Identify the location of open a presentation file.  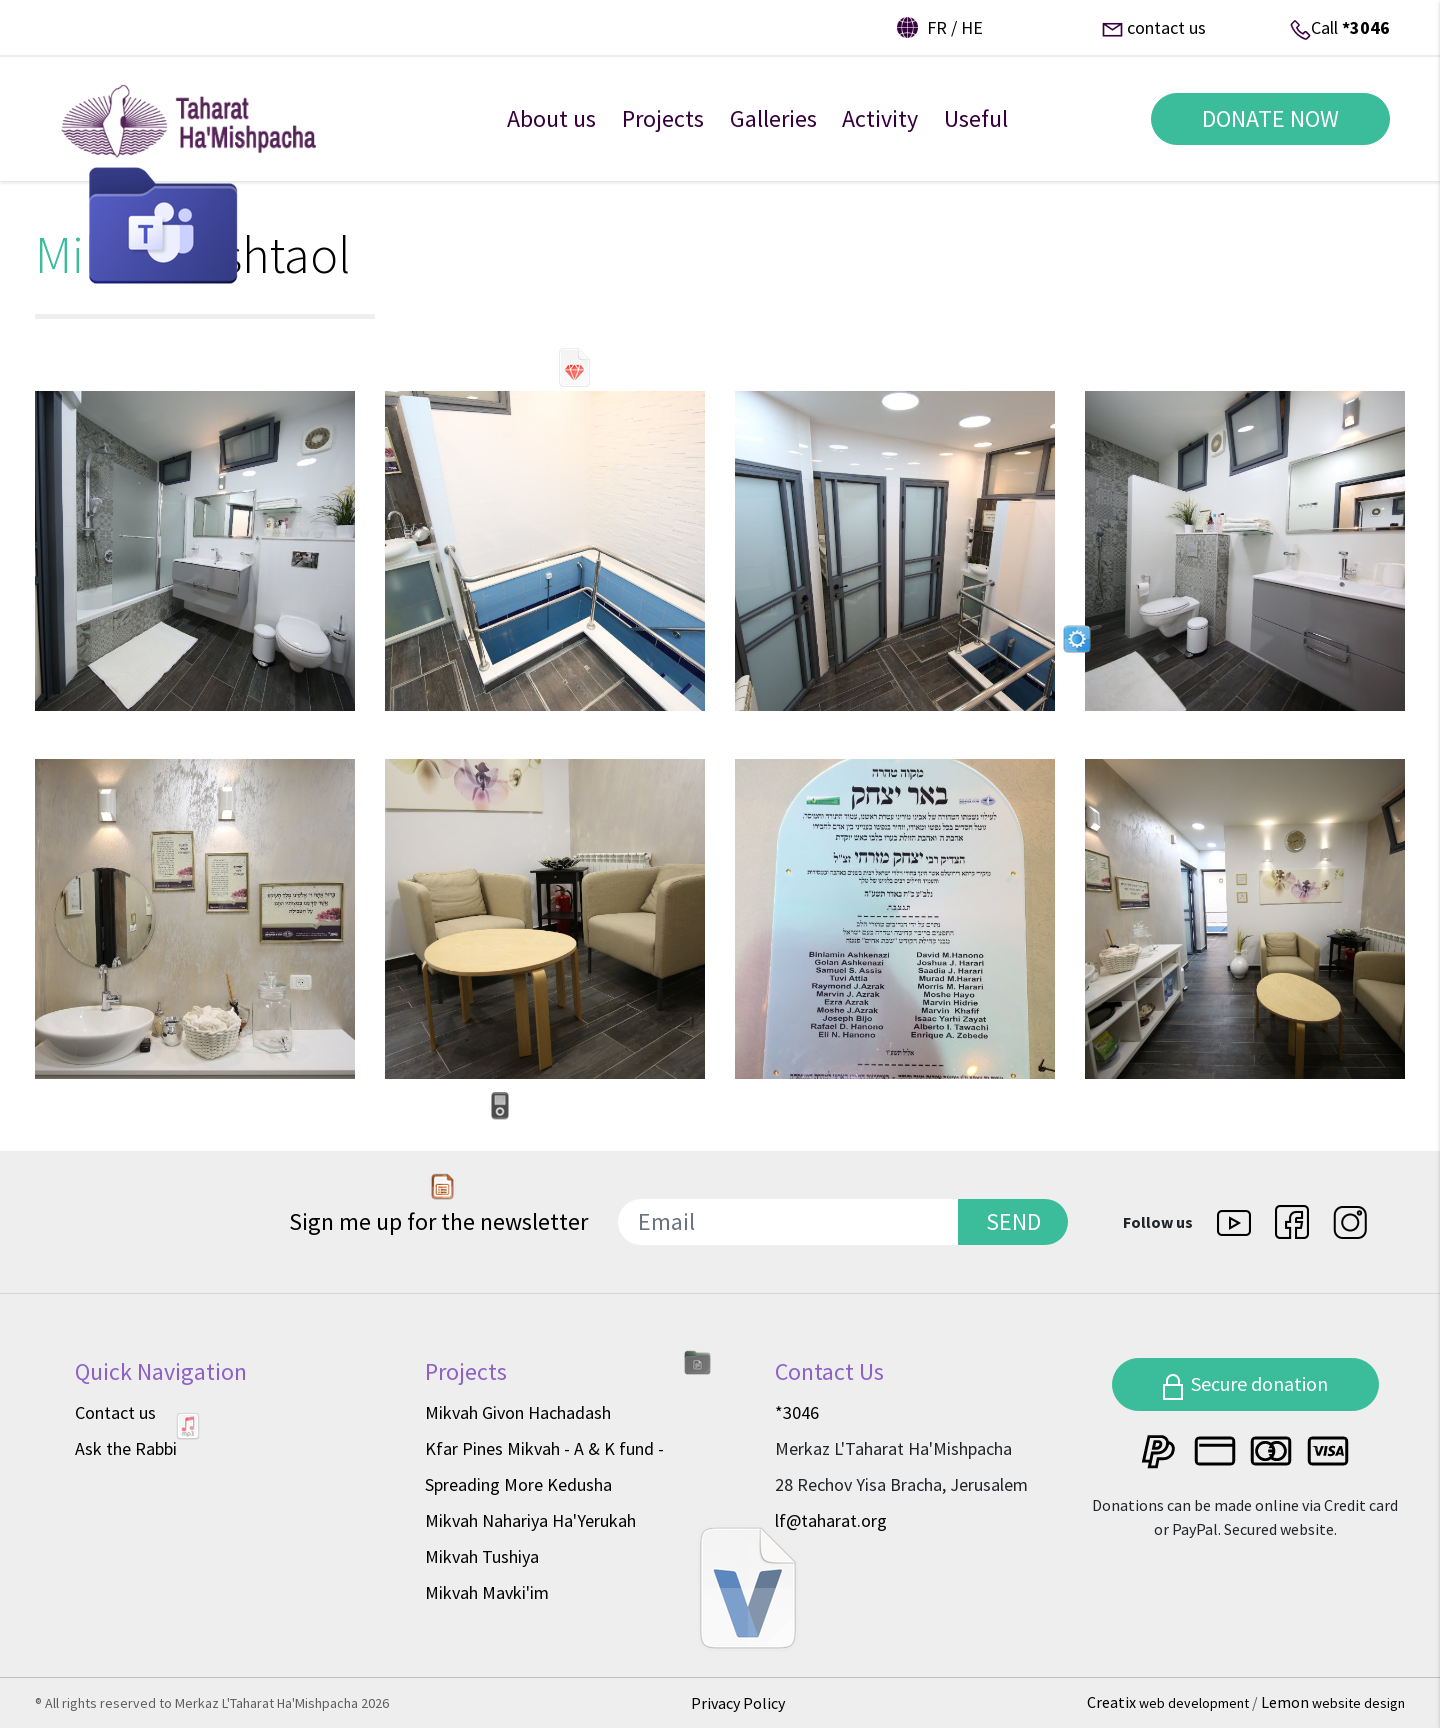
(442, 1186).